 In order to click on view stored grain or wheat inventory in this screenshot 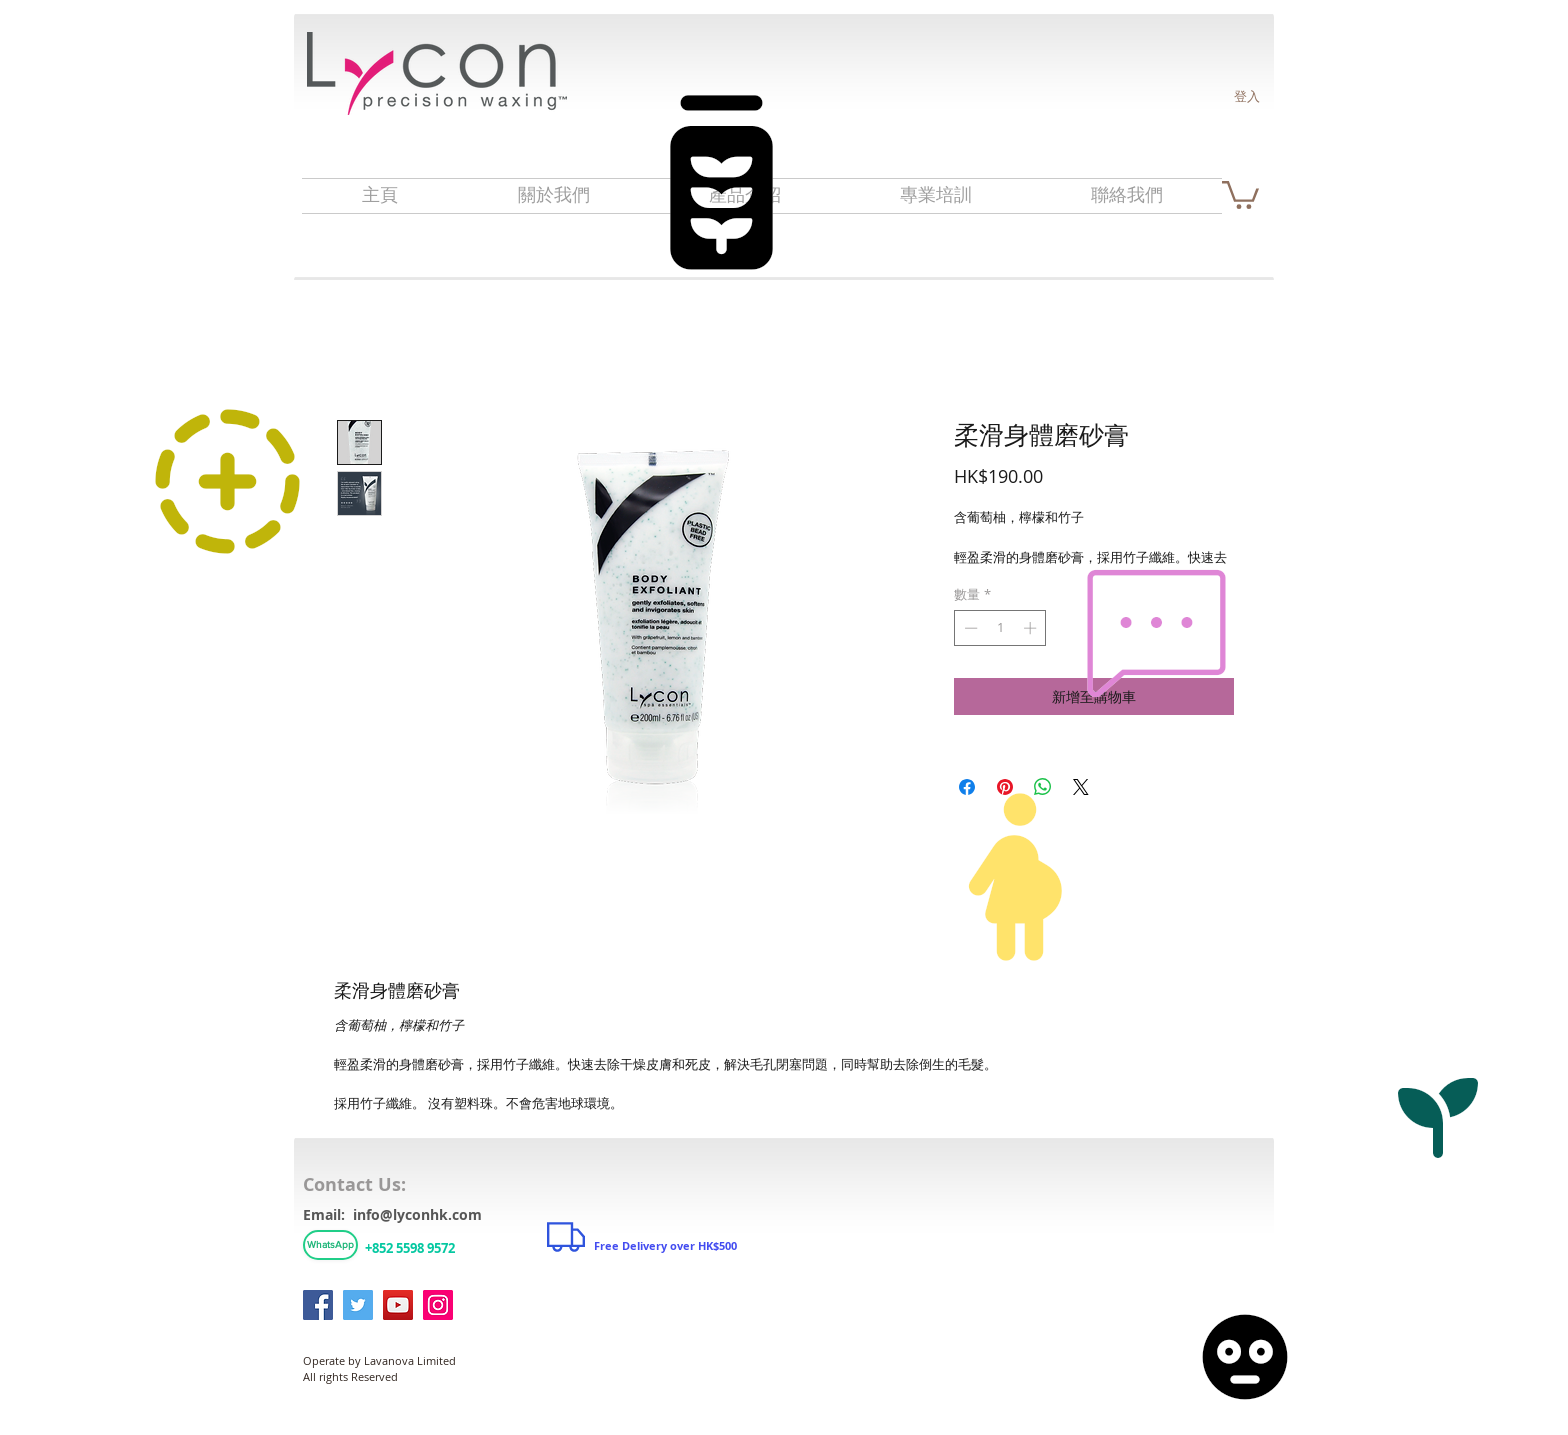, I will do `click(721, 187)`.